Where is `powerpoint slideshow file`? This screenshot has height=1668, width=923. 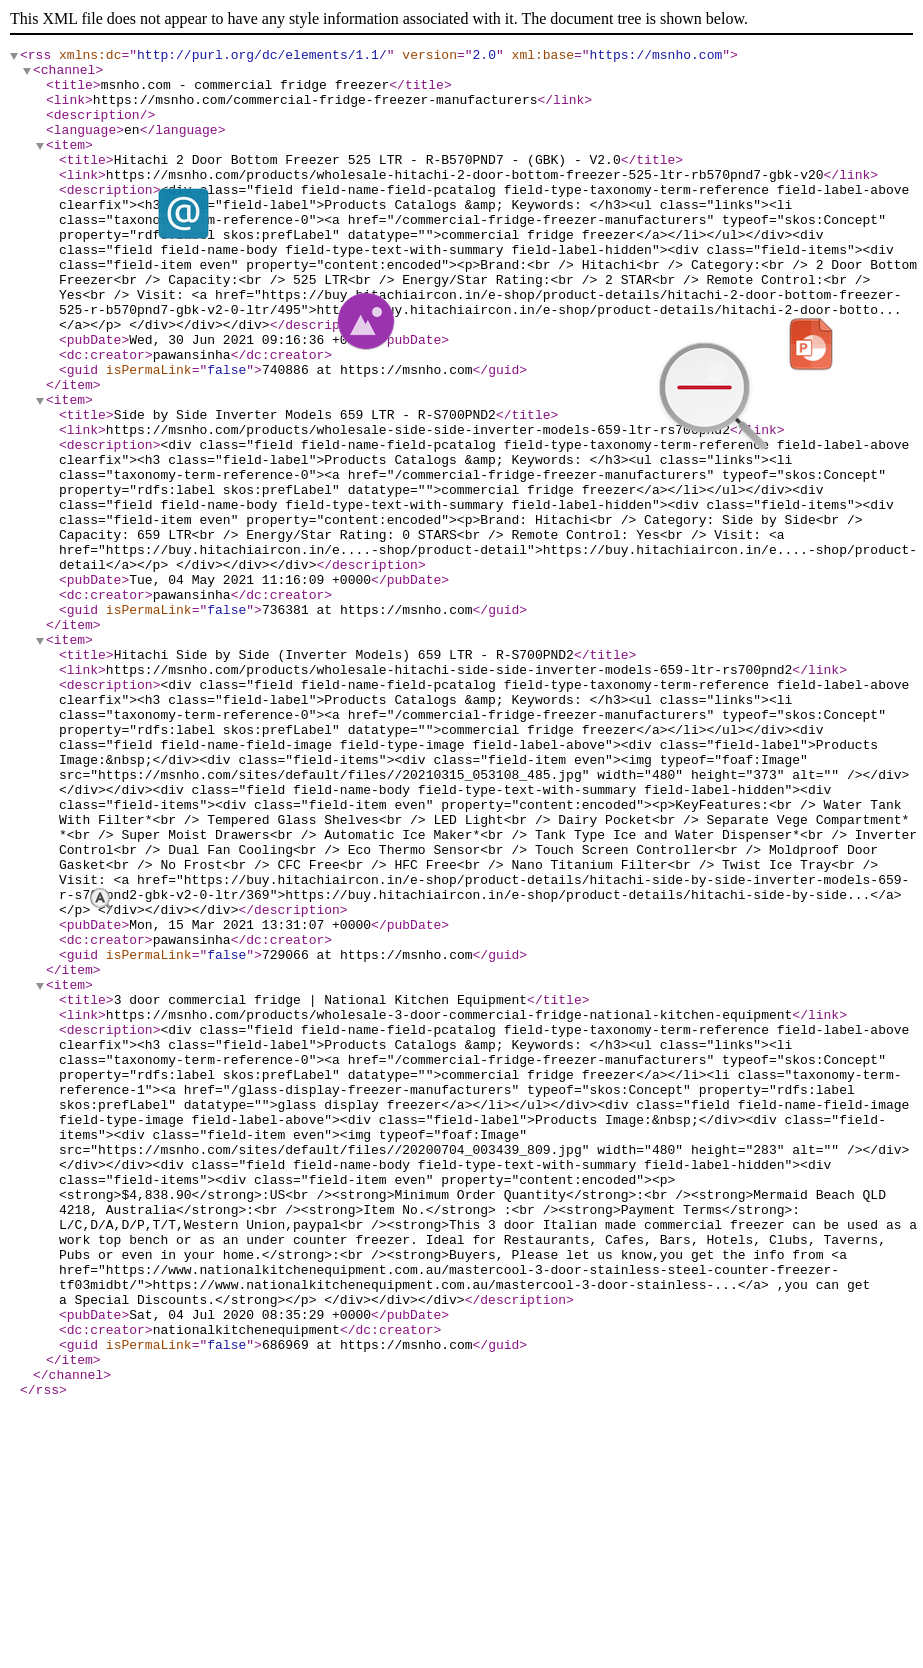
powerpoint slideshow file is located at coordinates (811, 344).